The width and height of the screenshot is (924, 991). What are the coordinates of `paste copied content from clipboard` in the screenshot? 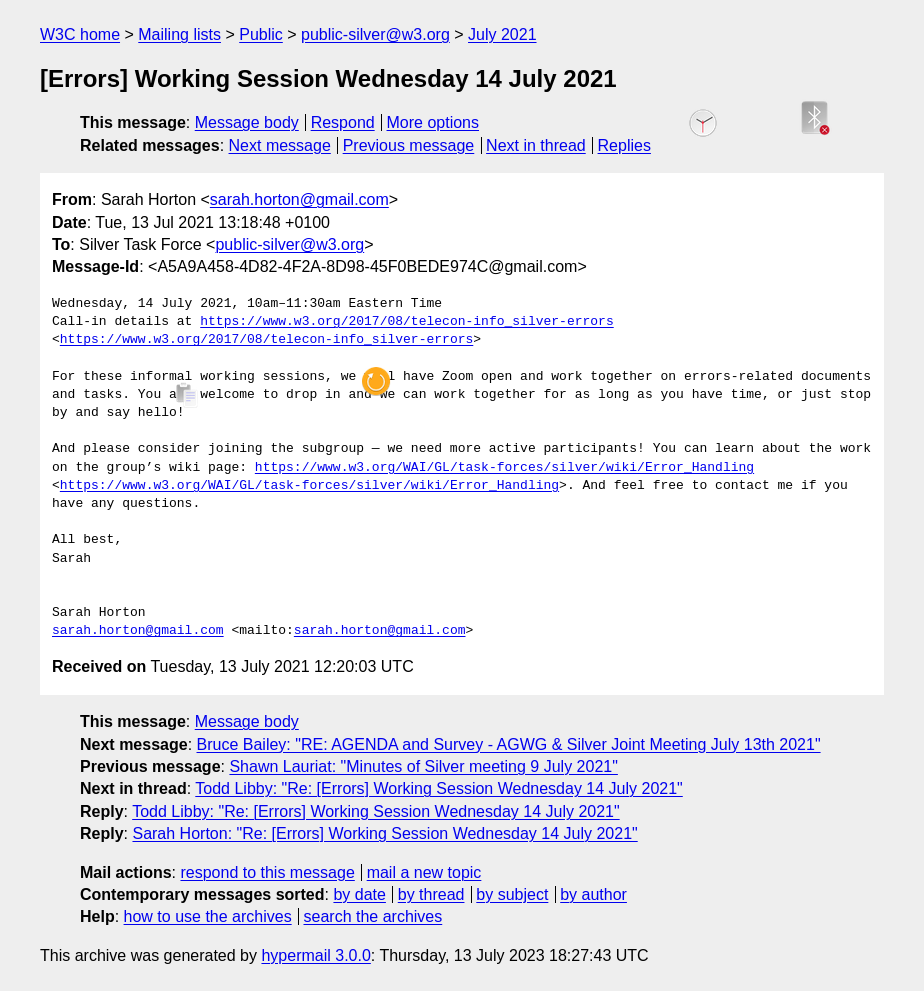 It's located at (187, 395).